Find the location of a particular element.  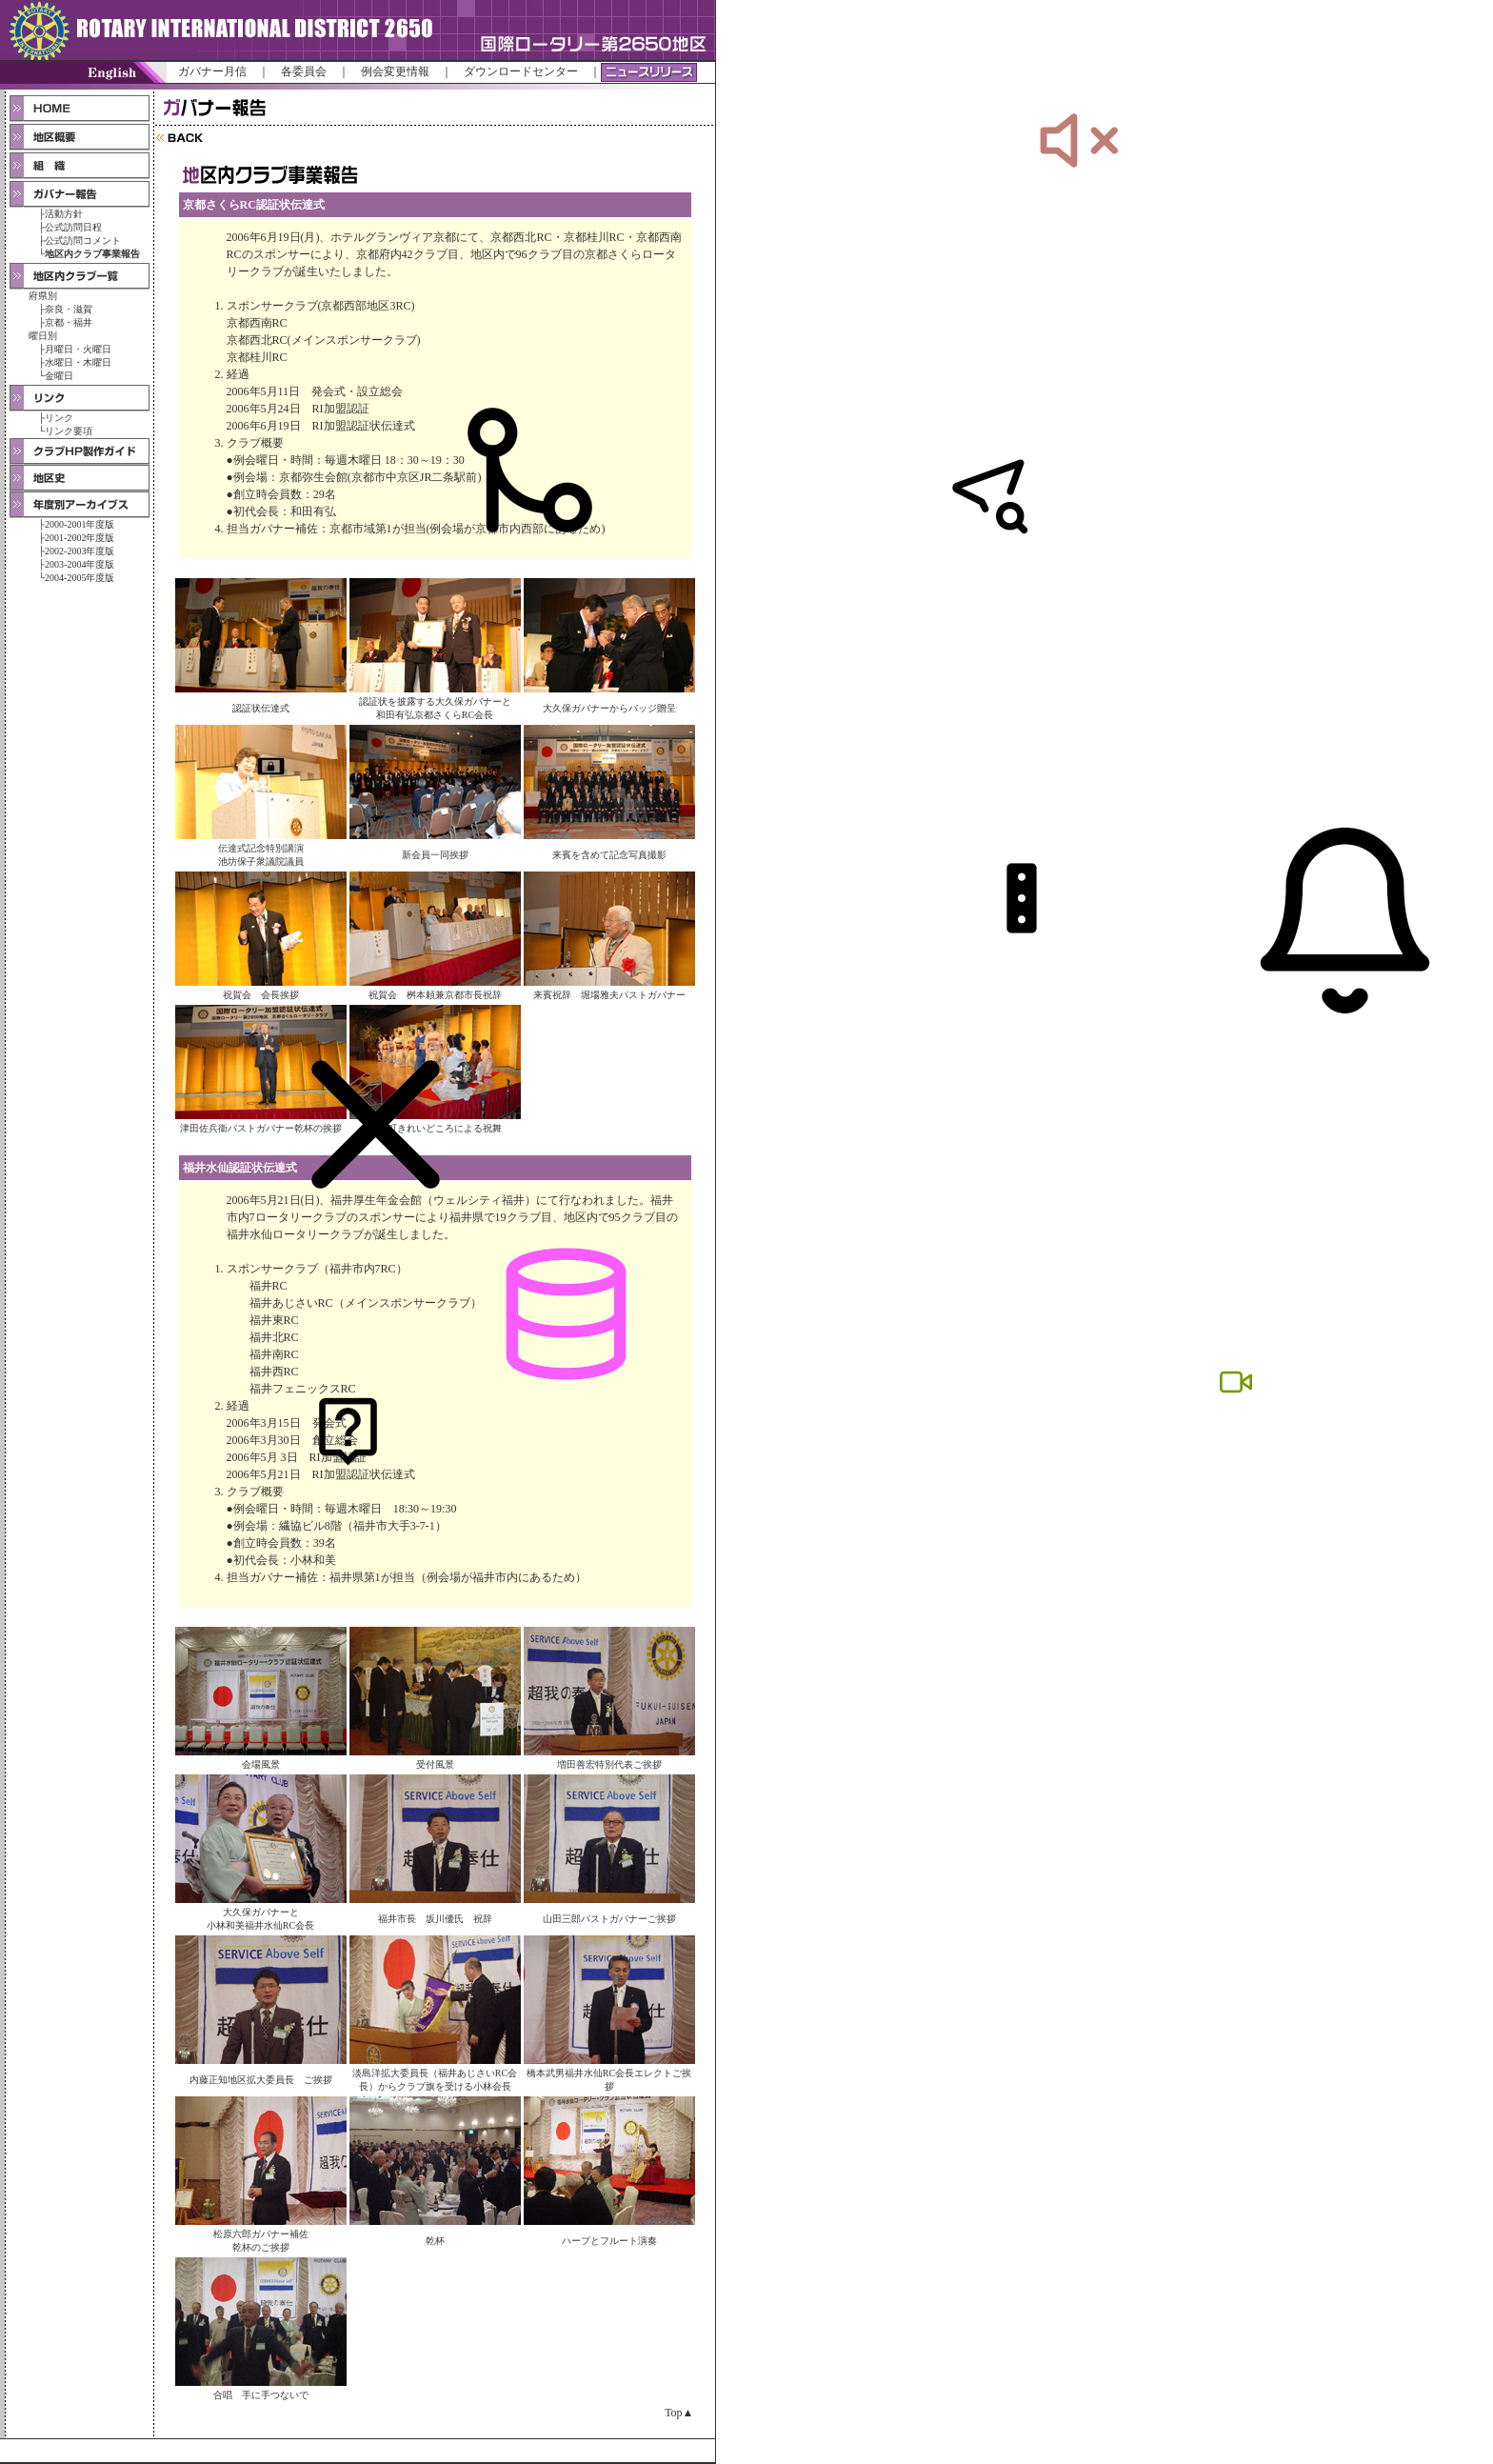

lock screen orientation to landscape mode is located at coordinates (270, 766).